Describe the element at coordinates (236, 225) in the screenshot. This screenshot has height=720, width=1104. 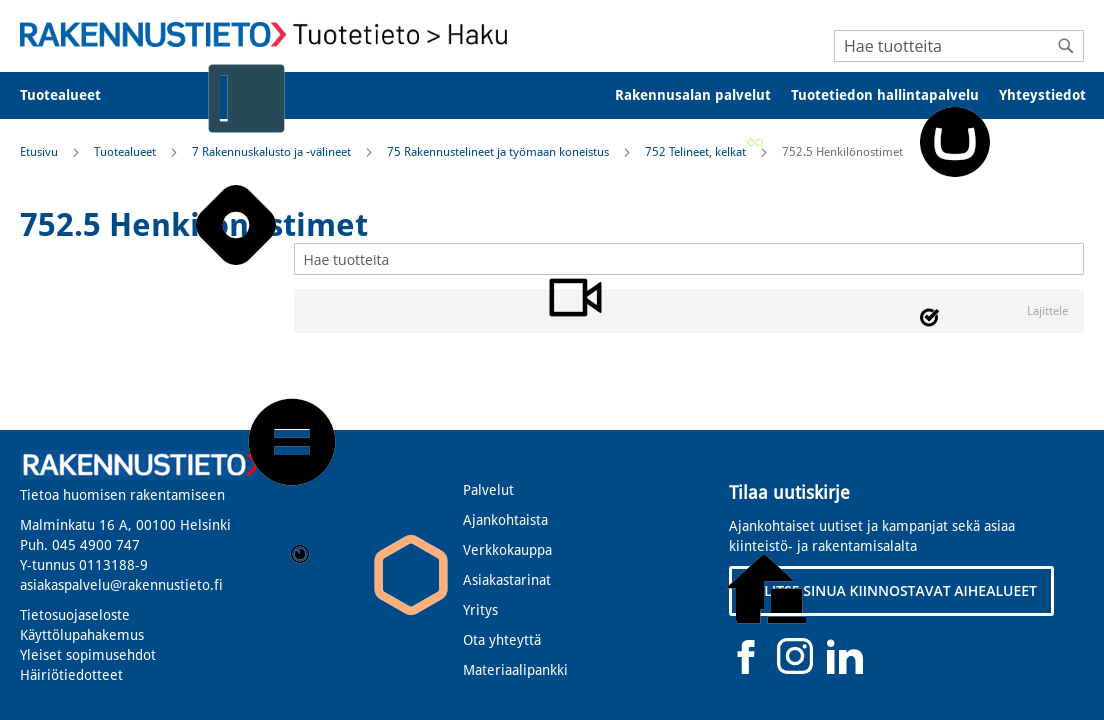
I see `open Hashnode blogging platform` at that location.